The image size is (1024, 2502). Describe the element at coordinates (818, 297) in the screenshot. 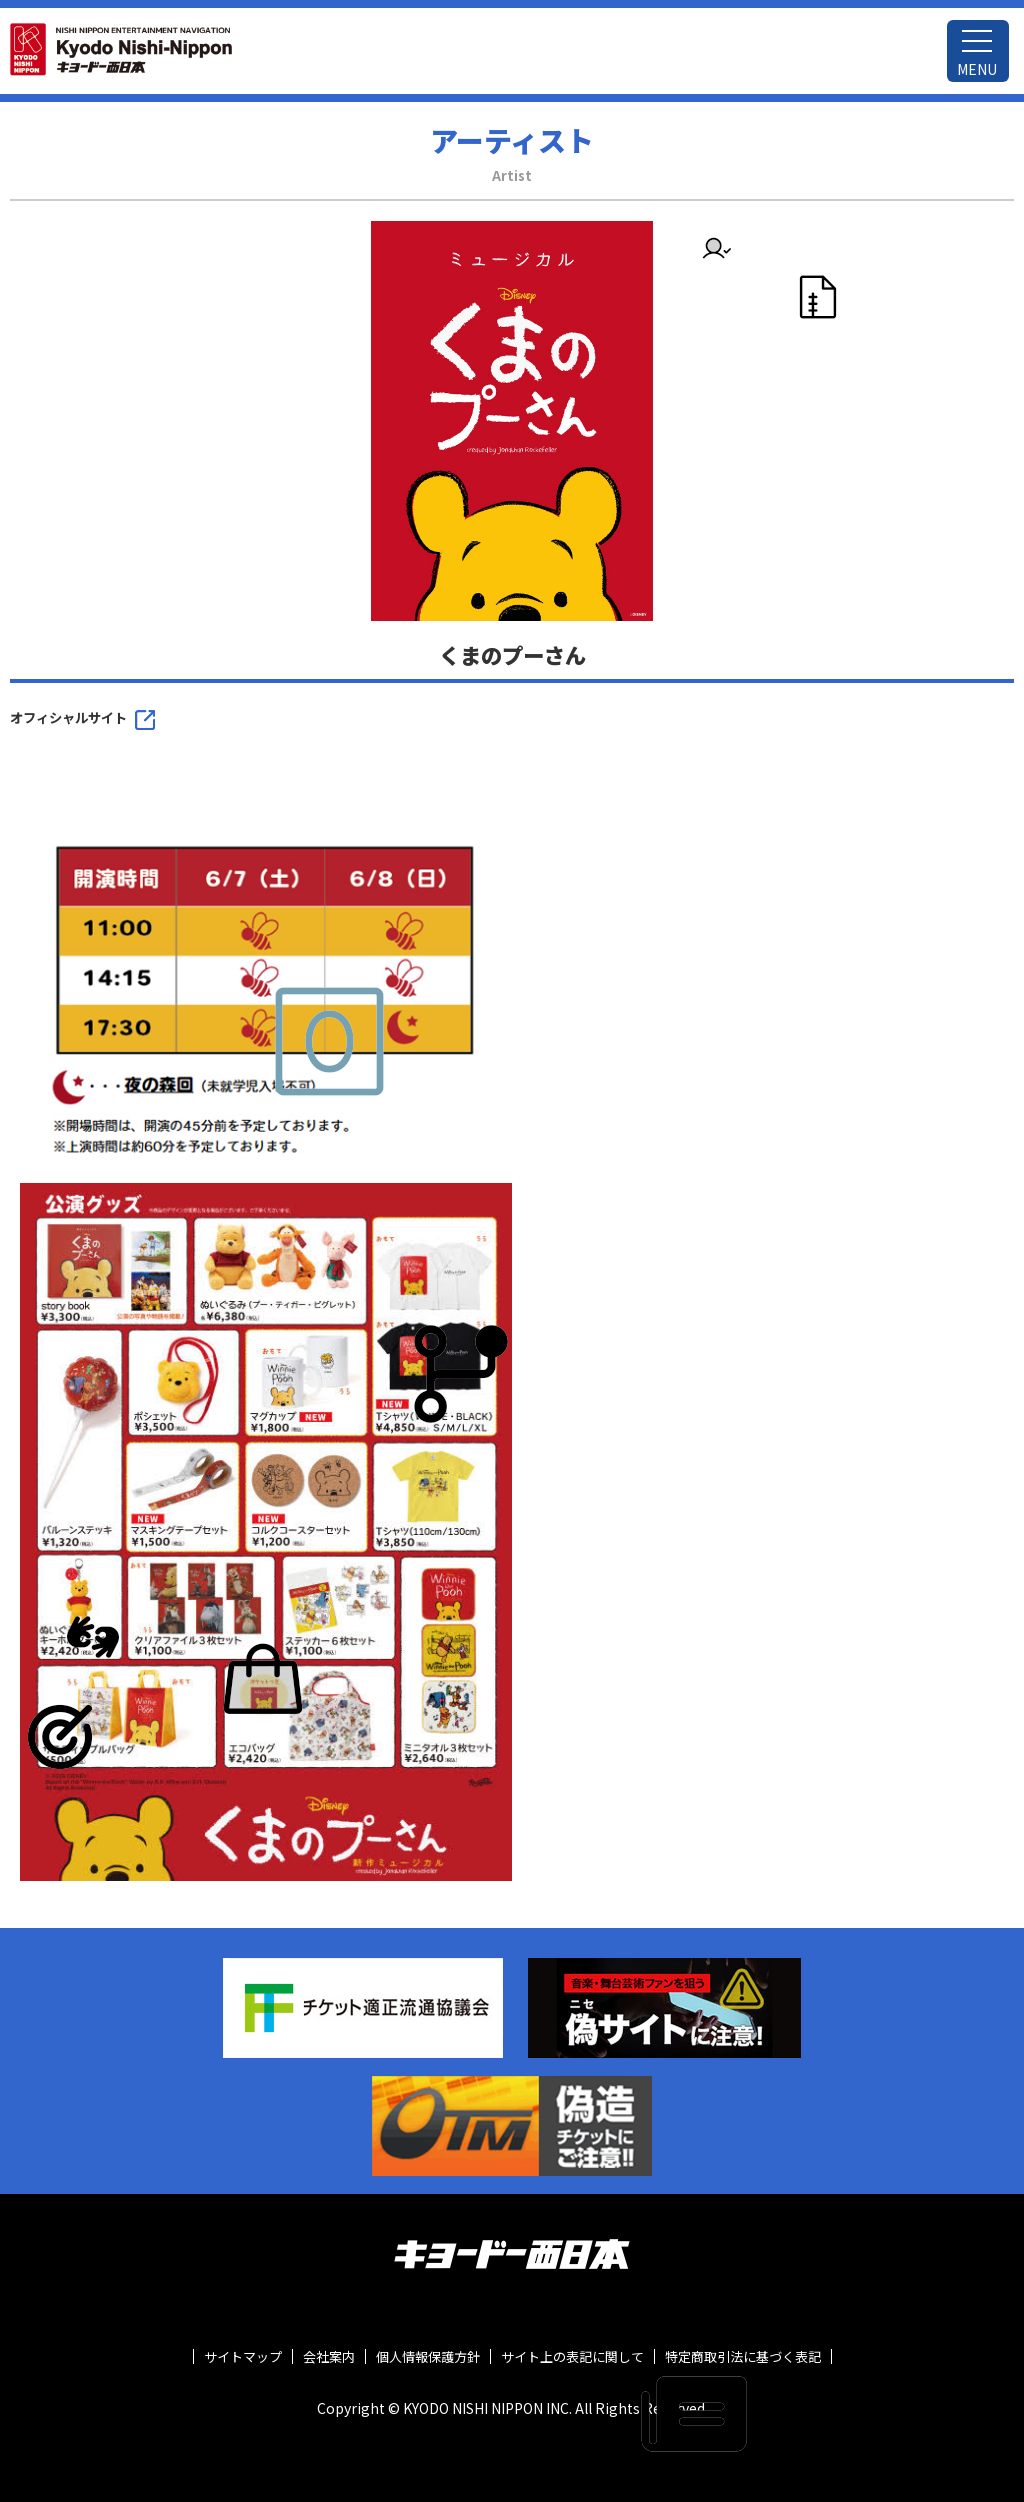

I see `access compressed or archived files` at that location.